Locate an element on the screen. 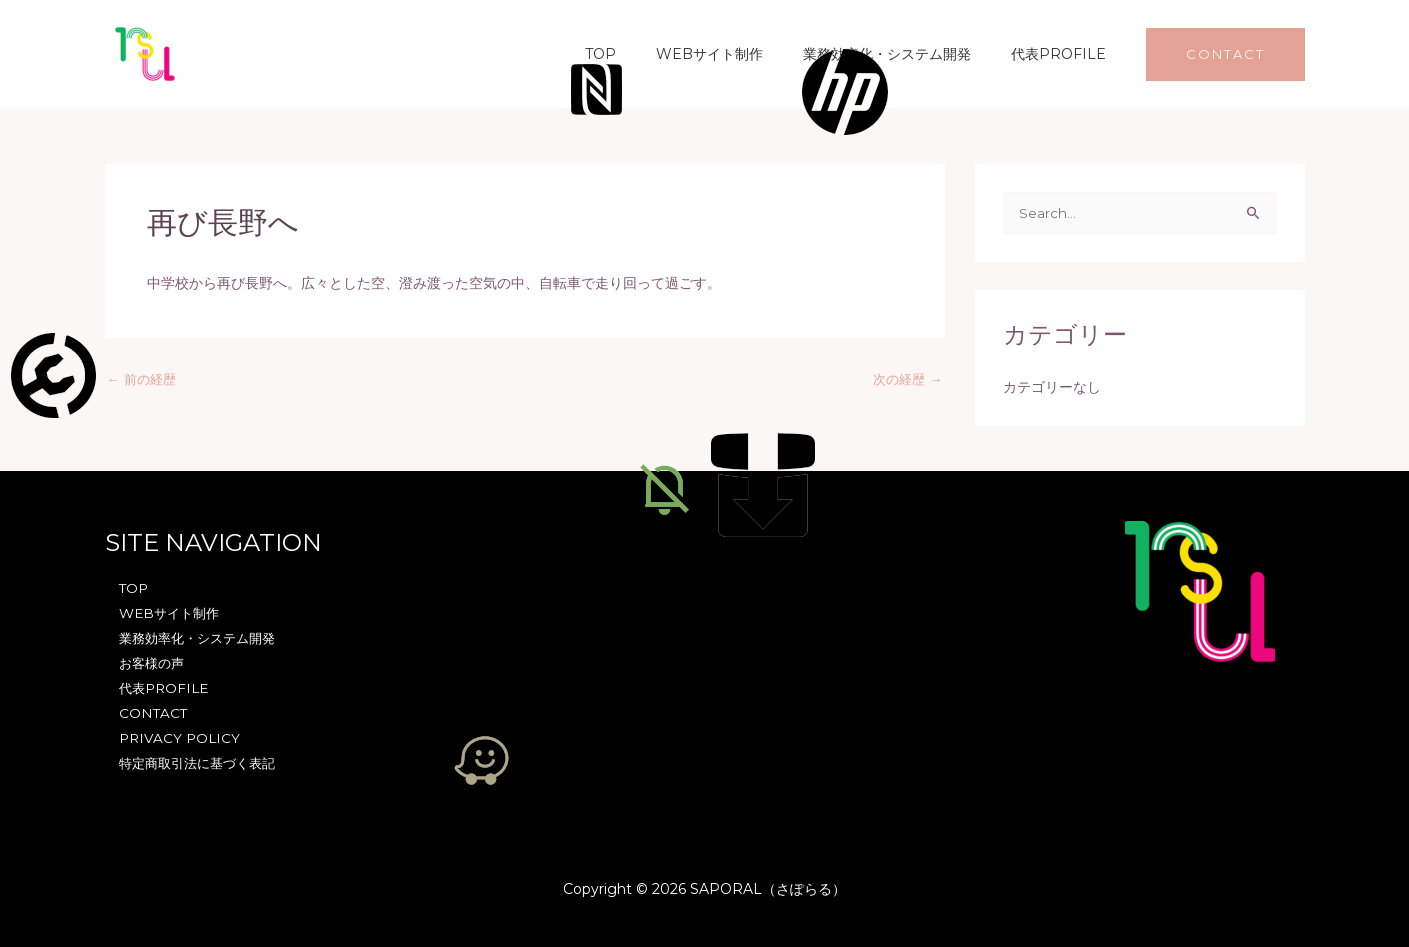 The height and width of the screenshot is (947, 1409). open transmission torrent client is located at coordinates (763, 485).